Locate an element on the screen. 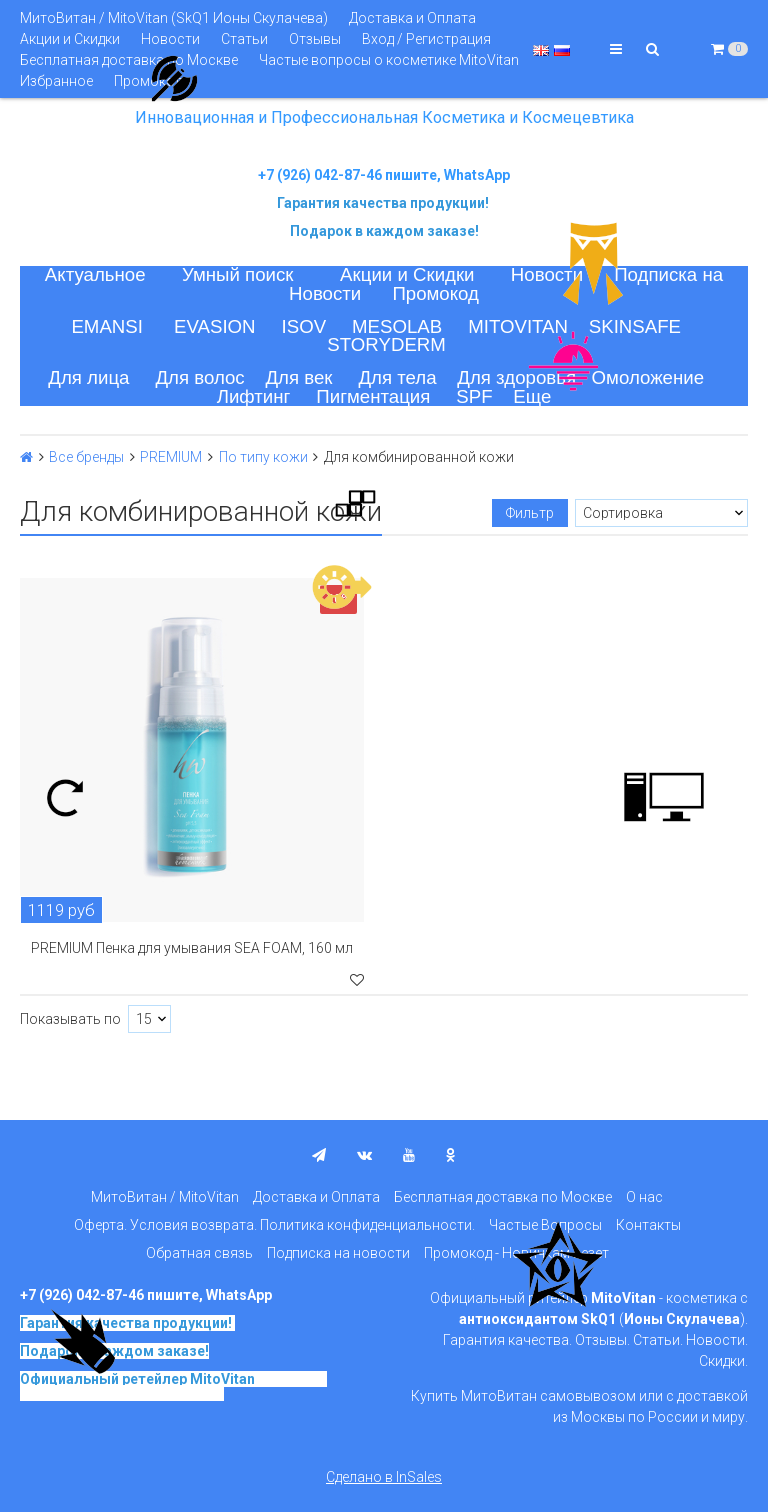 Image resolution: width=768 pixels, height=1512 pixels. advance time to the next day is located at coordinates (342, 587).